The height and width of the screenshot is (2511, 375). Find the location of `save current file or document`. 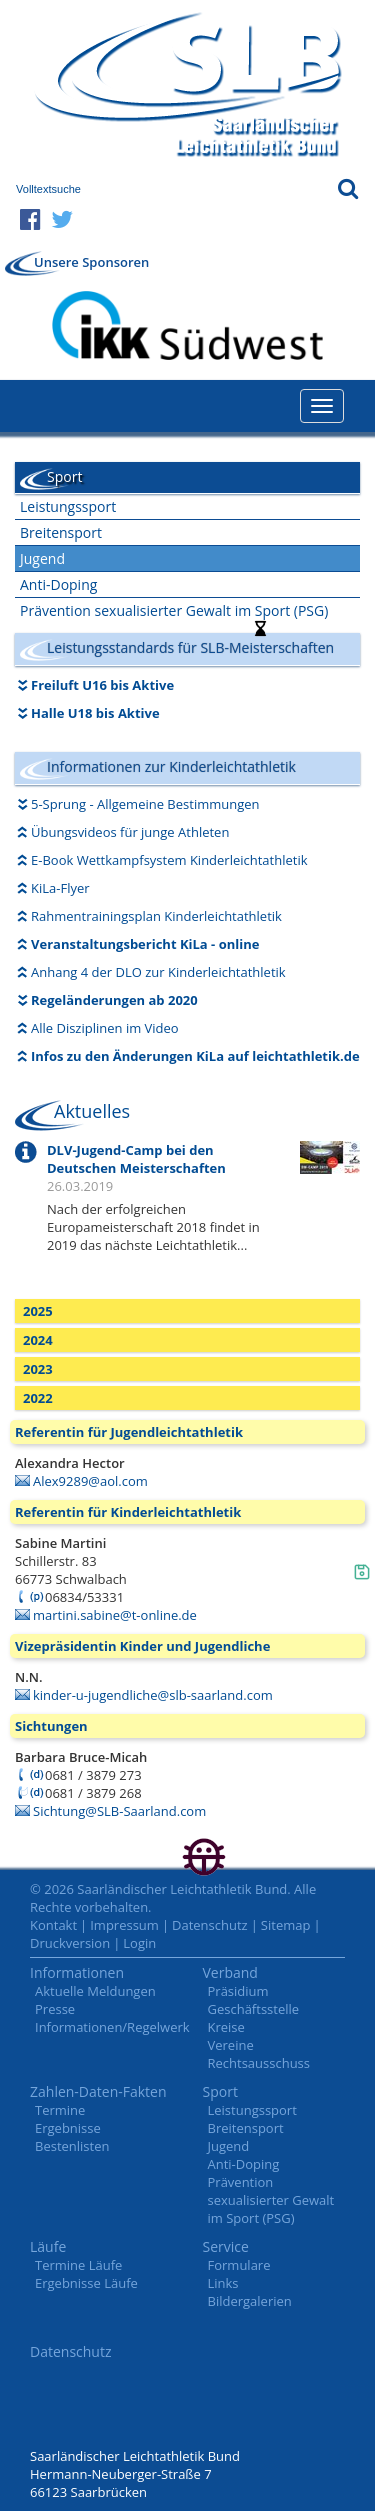

save current file or document is located at coordinates (362, 1572).